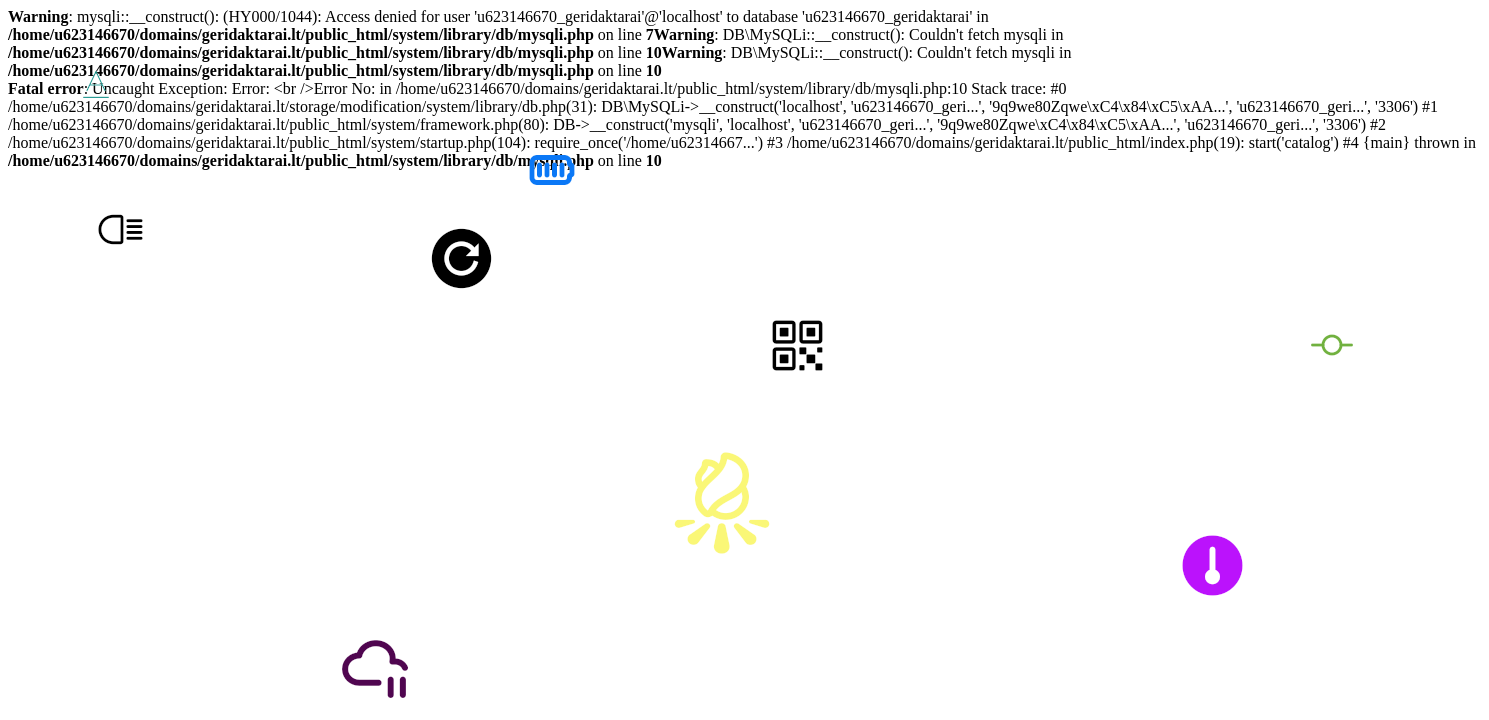  What do you see at coordinates (375, 664) in the screenshot?
I see `pause cloud sync or upload` at bounding box center [375, 664].